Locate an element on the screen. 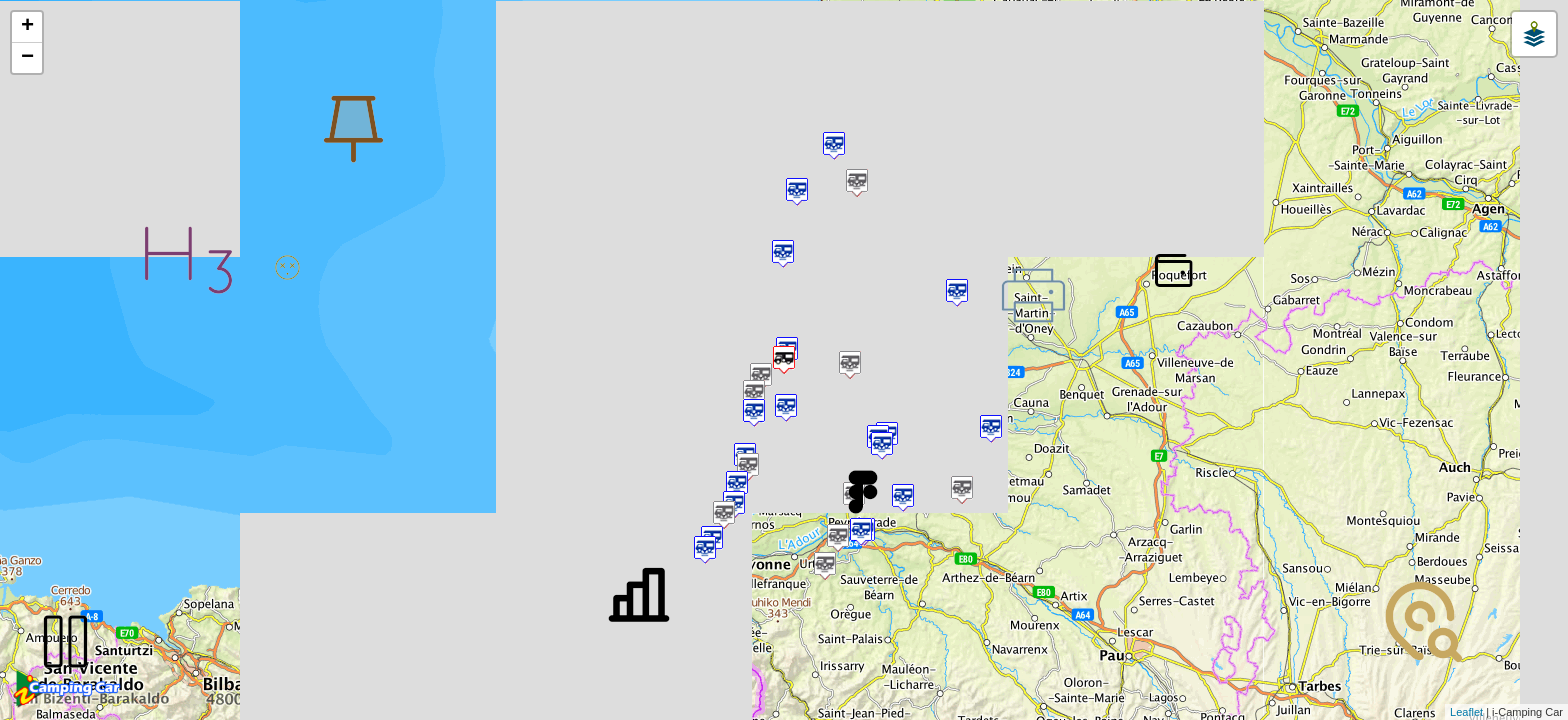  pin an item to keep it visible is located at coordinates (353, 125).